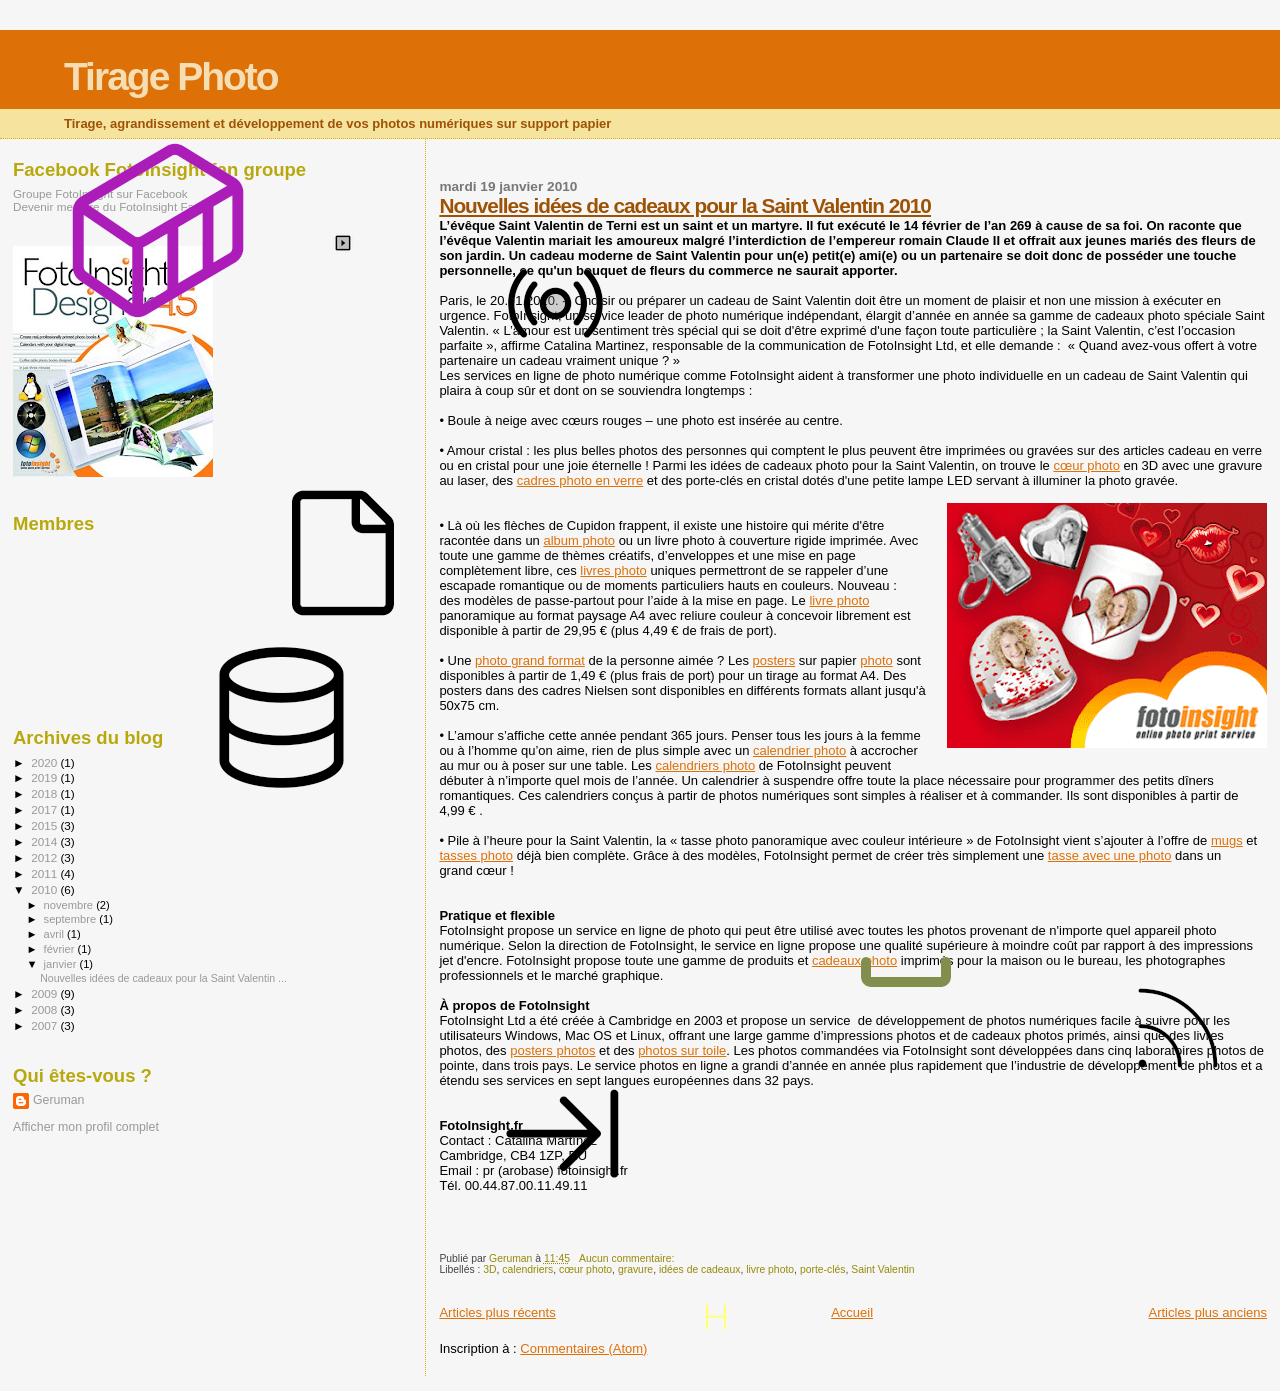 Image resolution: width=1280 pixels, height=1391 pixels. Describe the element at coordinates (565, 1135) in the screenshot. I see `move content to the next tab stop` at that location.